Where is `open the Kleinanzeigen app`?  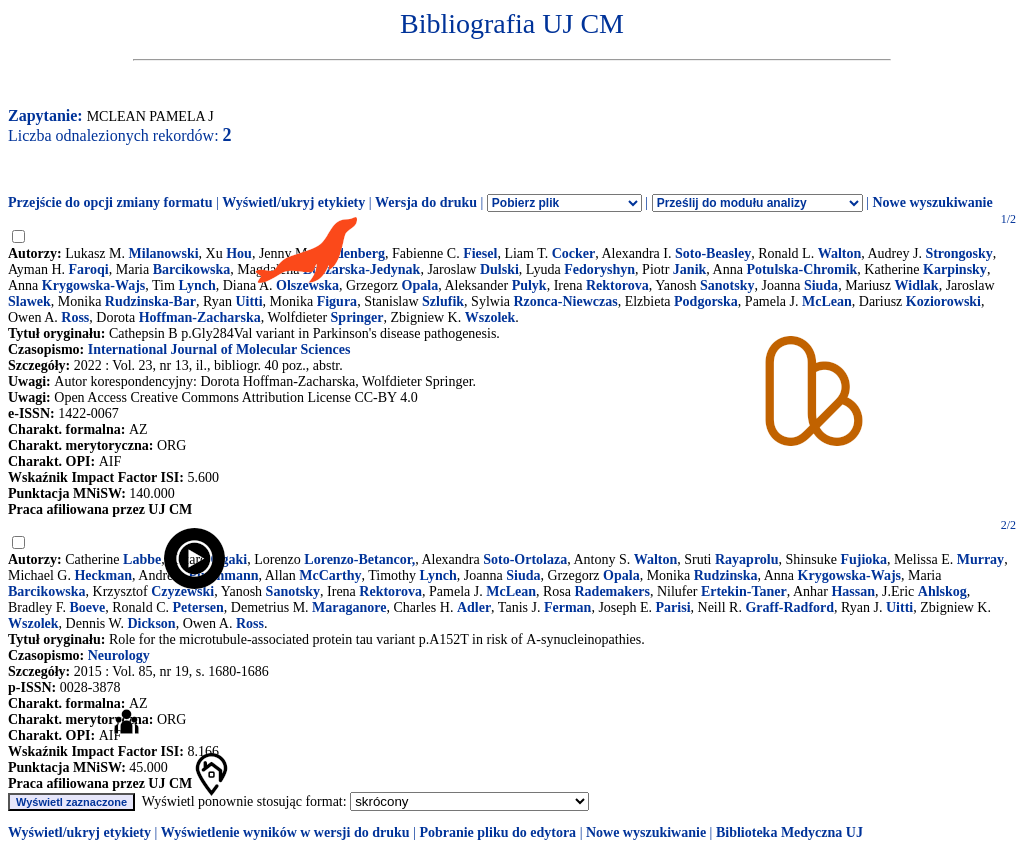
open the Kleinanzeigen app is located at coordinates (814, 391).